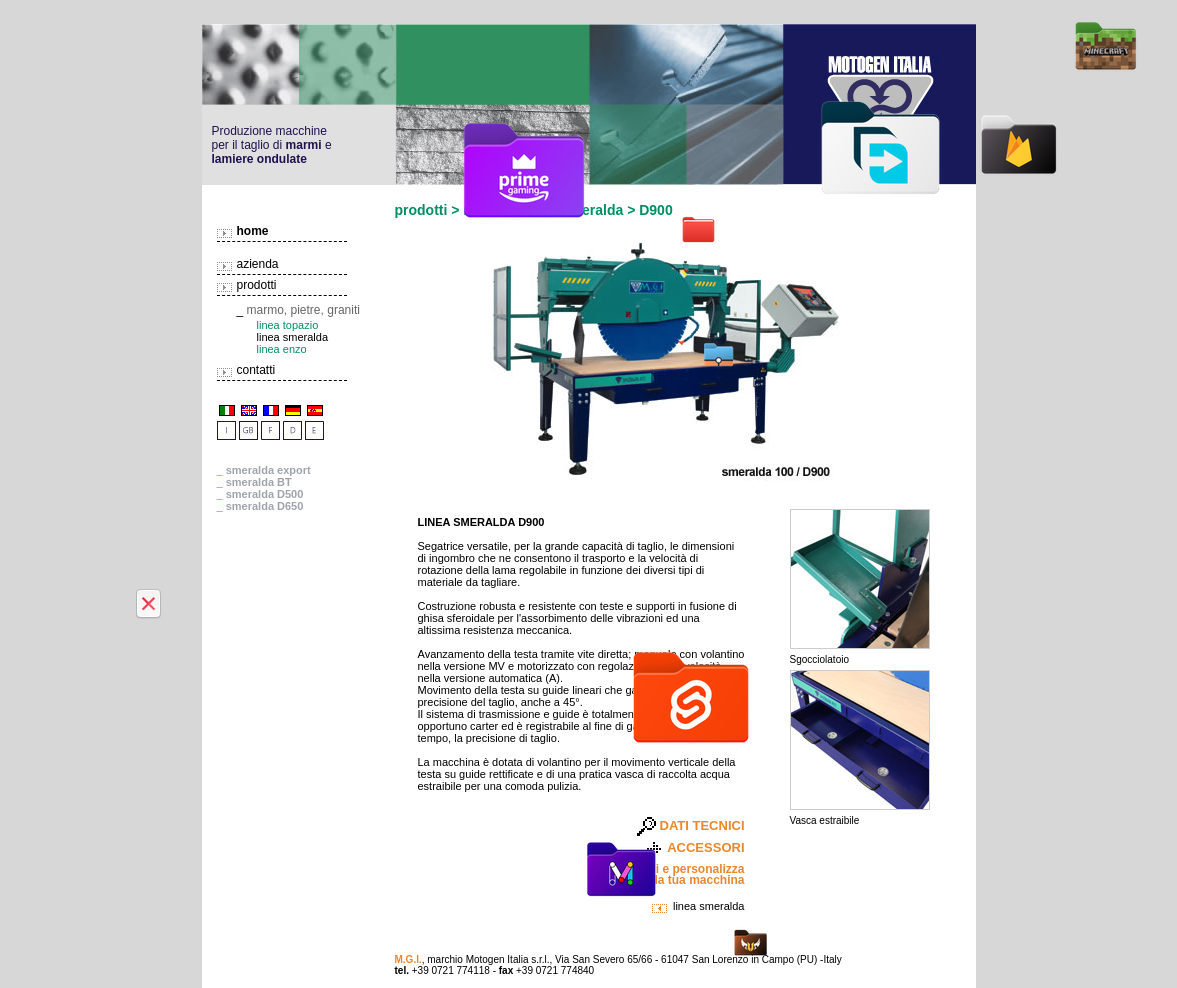 This screenshot has width=1177, height=988. I want to click on open svelte project folder, so click(690, 700).